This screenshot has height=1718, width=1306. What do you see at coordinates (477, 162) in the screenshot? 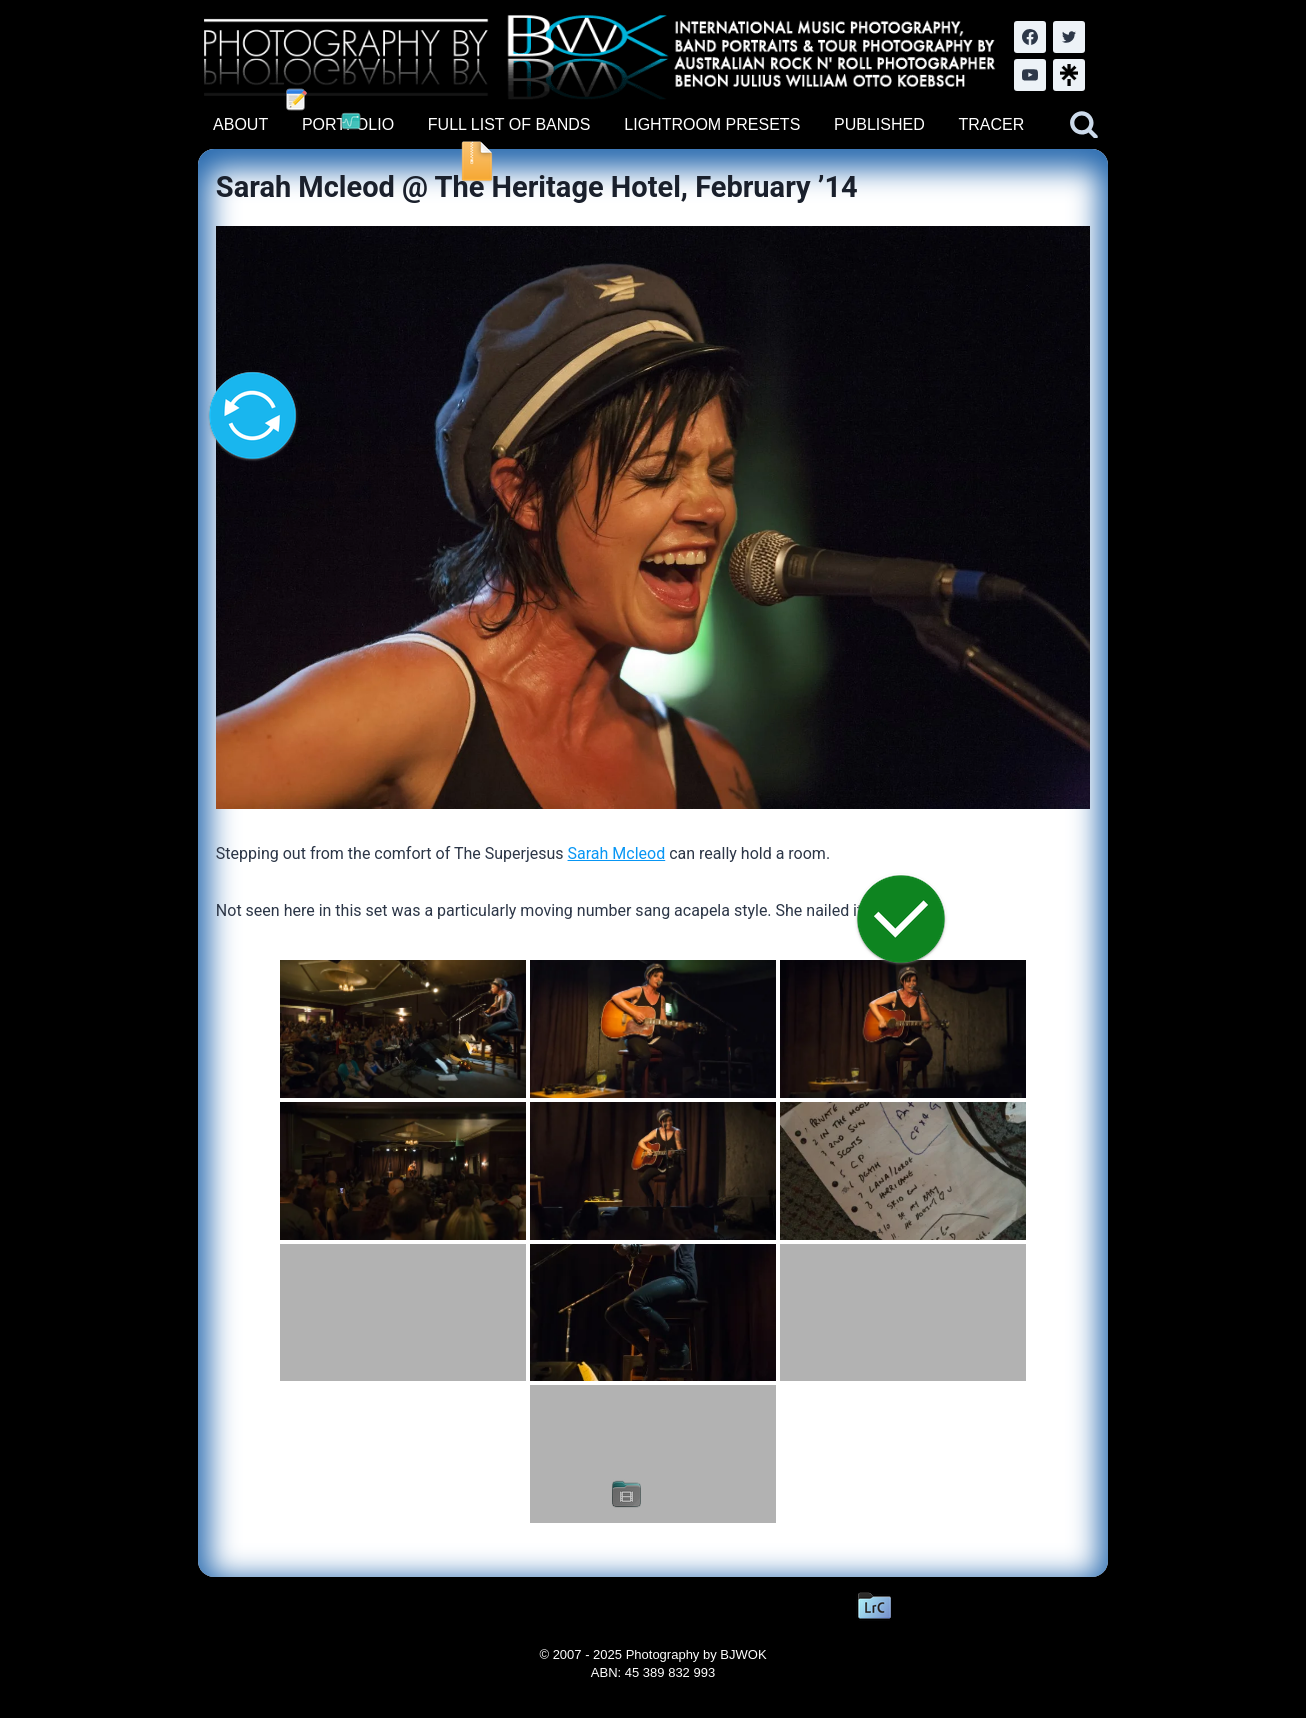
I see `a compressed zip file` at bounding box center [477, 162].